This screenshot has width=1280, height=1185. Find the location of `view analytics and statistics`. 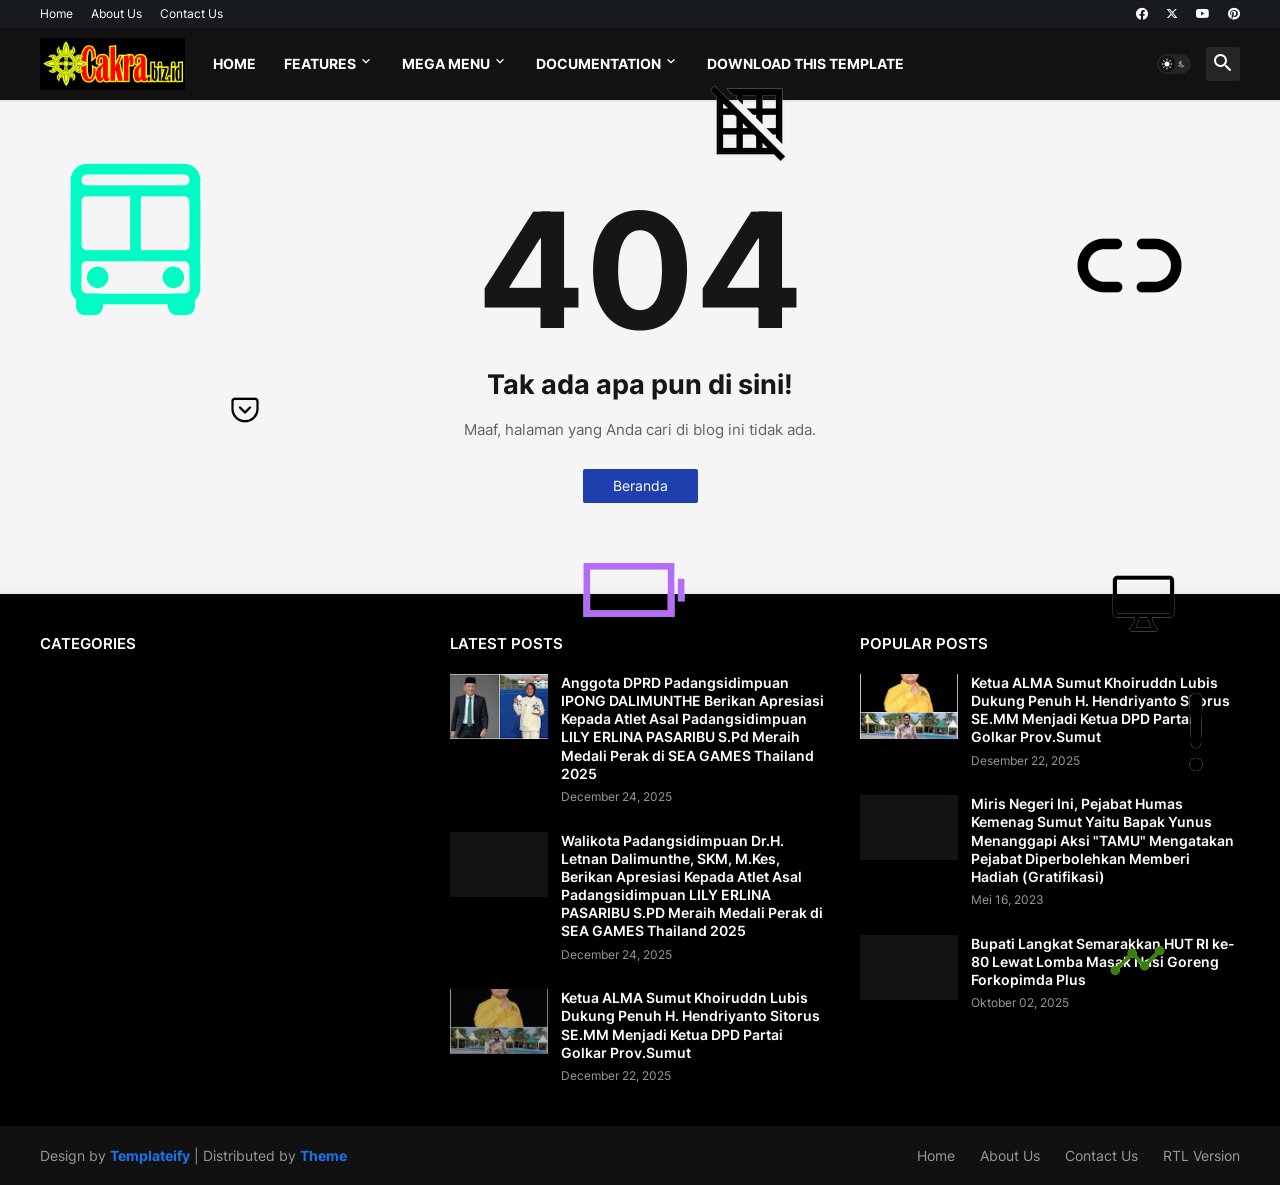

view analytics and statistics is located at coordinates (1137, 960).